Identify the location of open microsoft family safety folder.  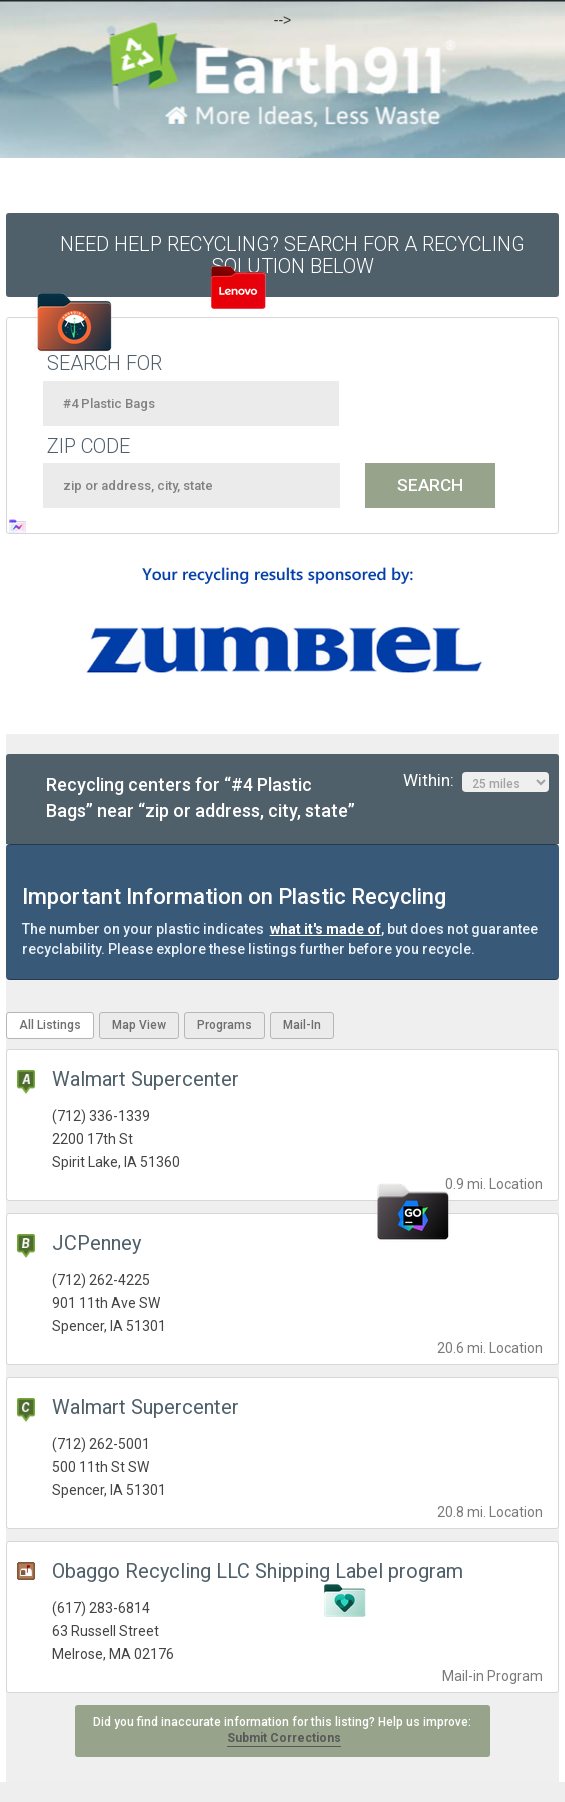
(344, 1601).